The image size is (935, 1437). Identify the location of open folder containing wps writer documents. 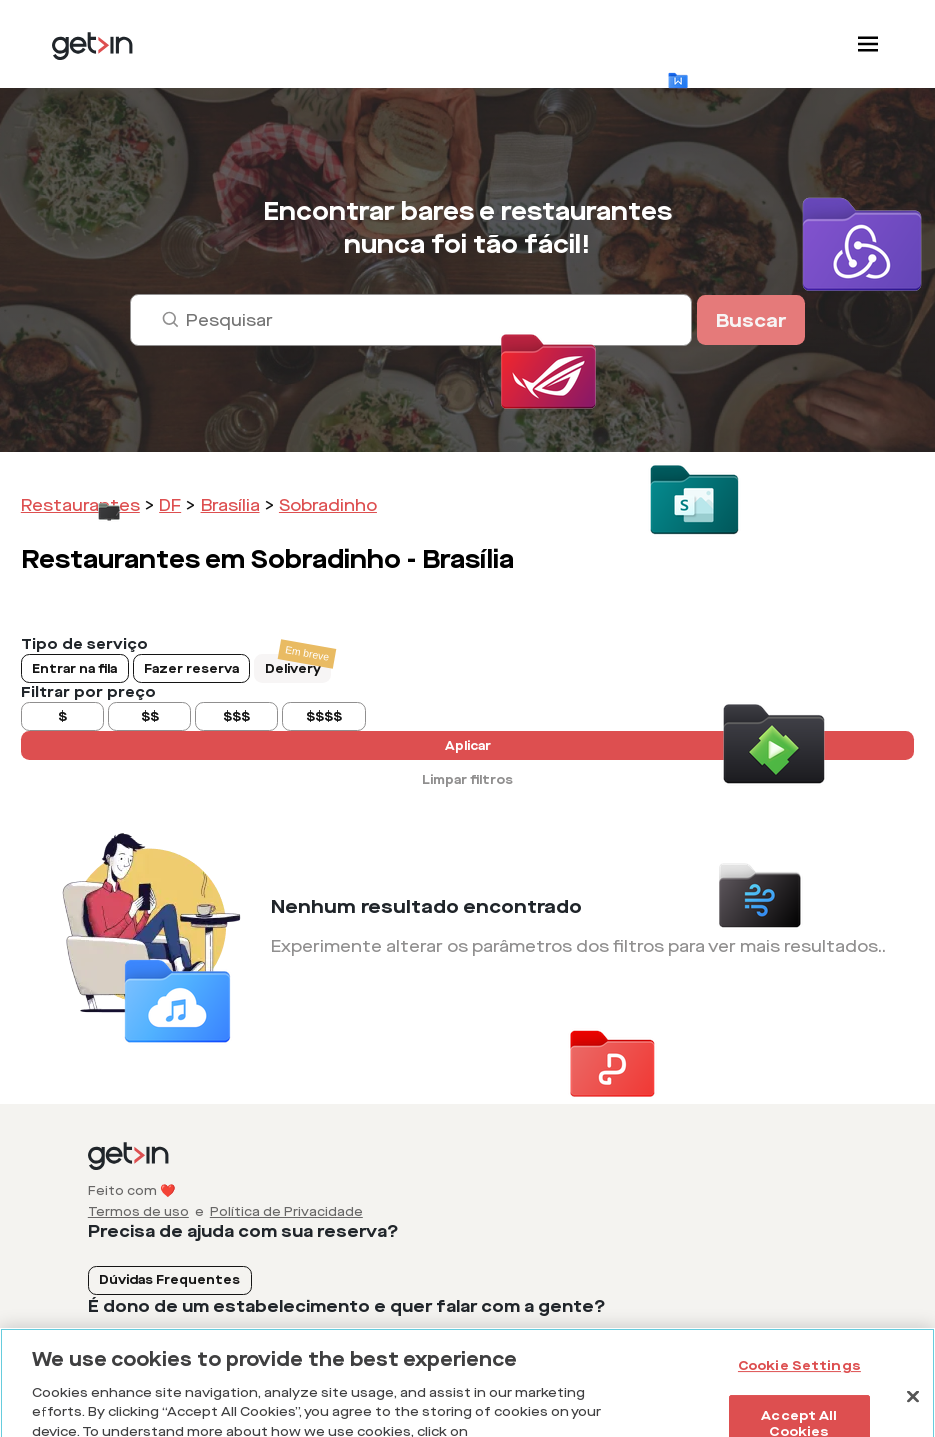
(678, 81).